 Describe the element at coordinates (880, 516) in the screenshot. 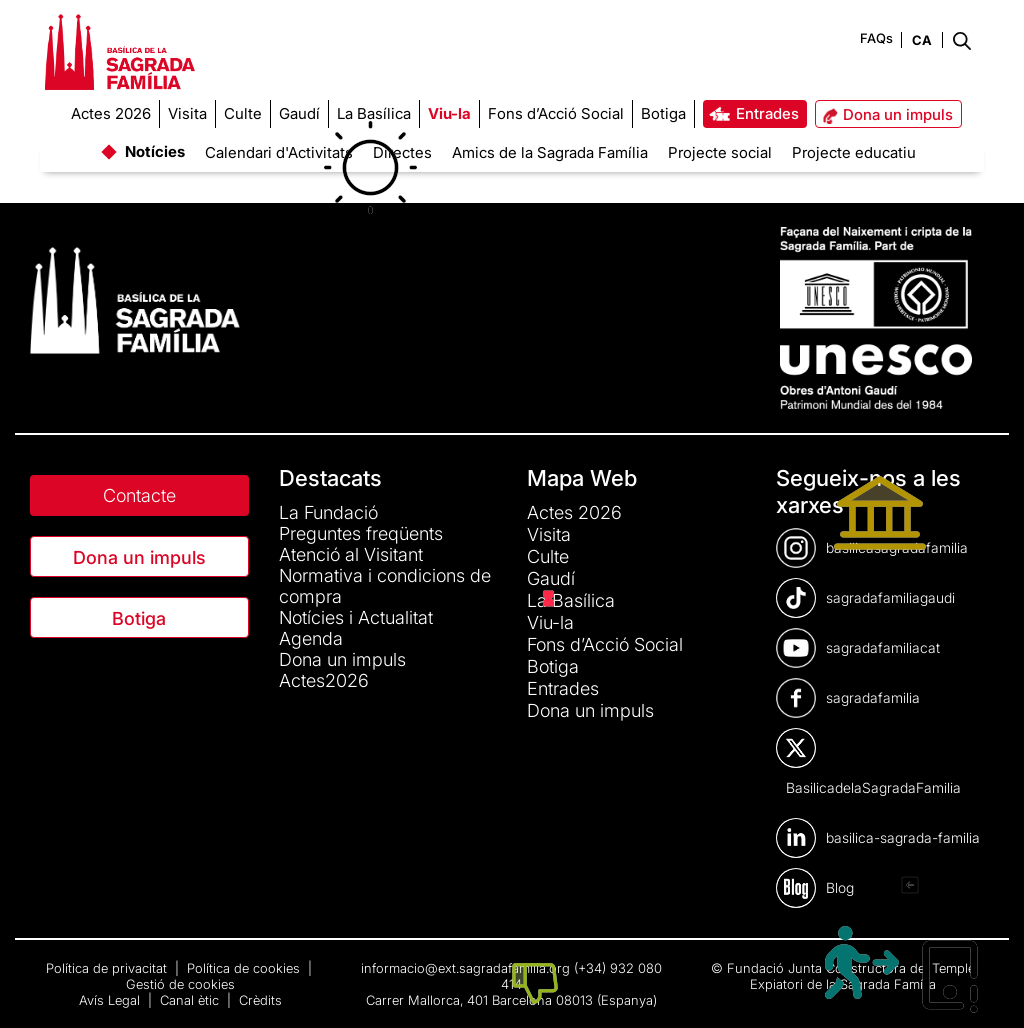

I see `access banking or financial services` at that location.